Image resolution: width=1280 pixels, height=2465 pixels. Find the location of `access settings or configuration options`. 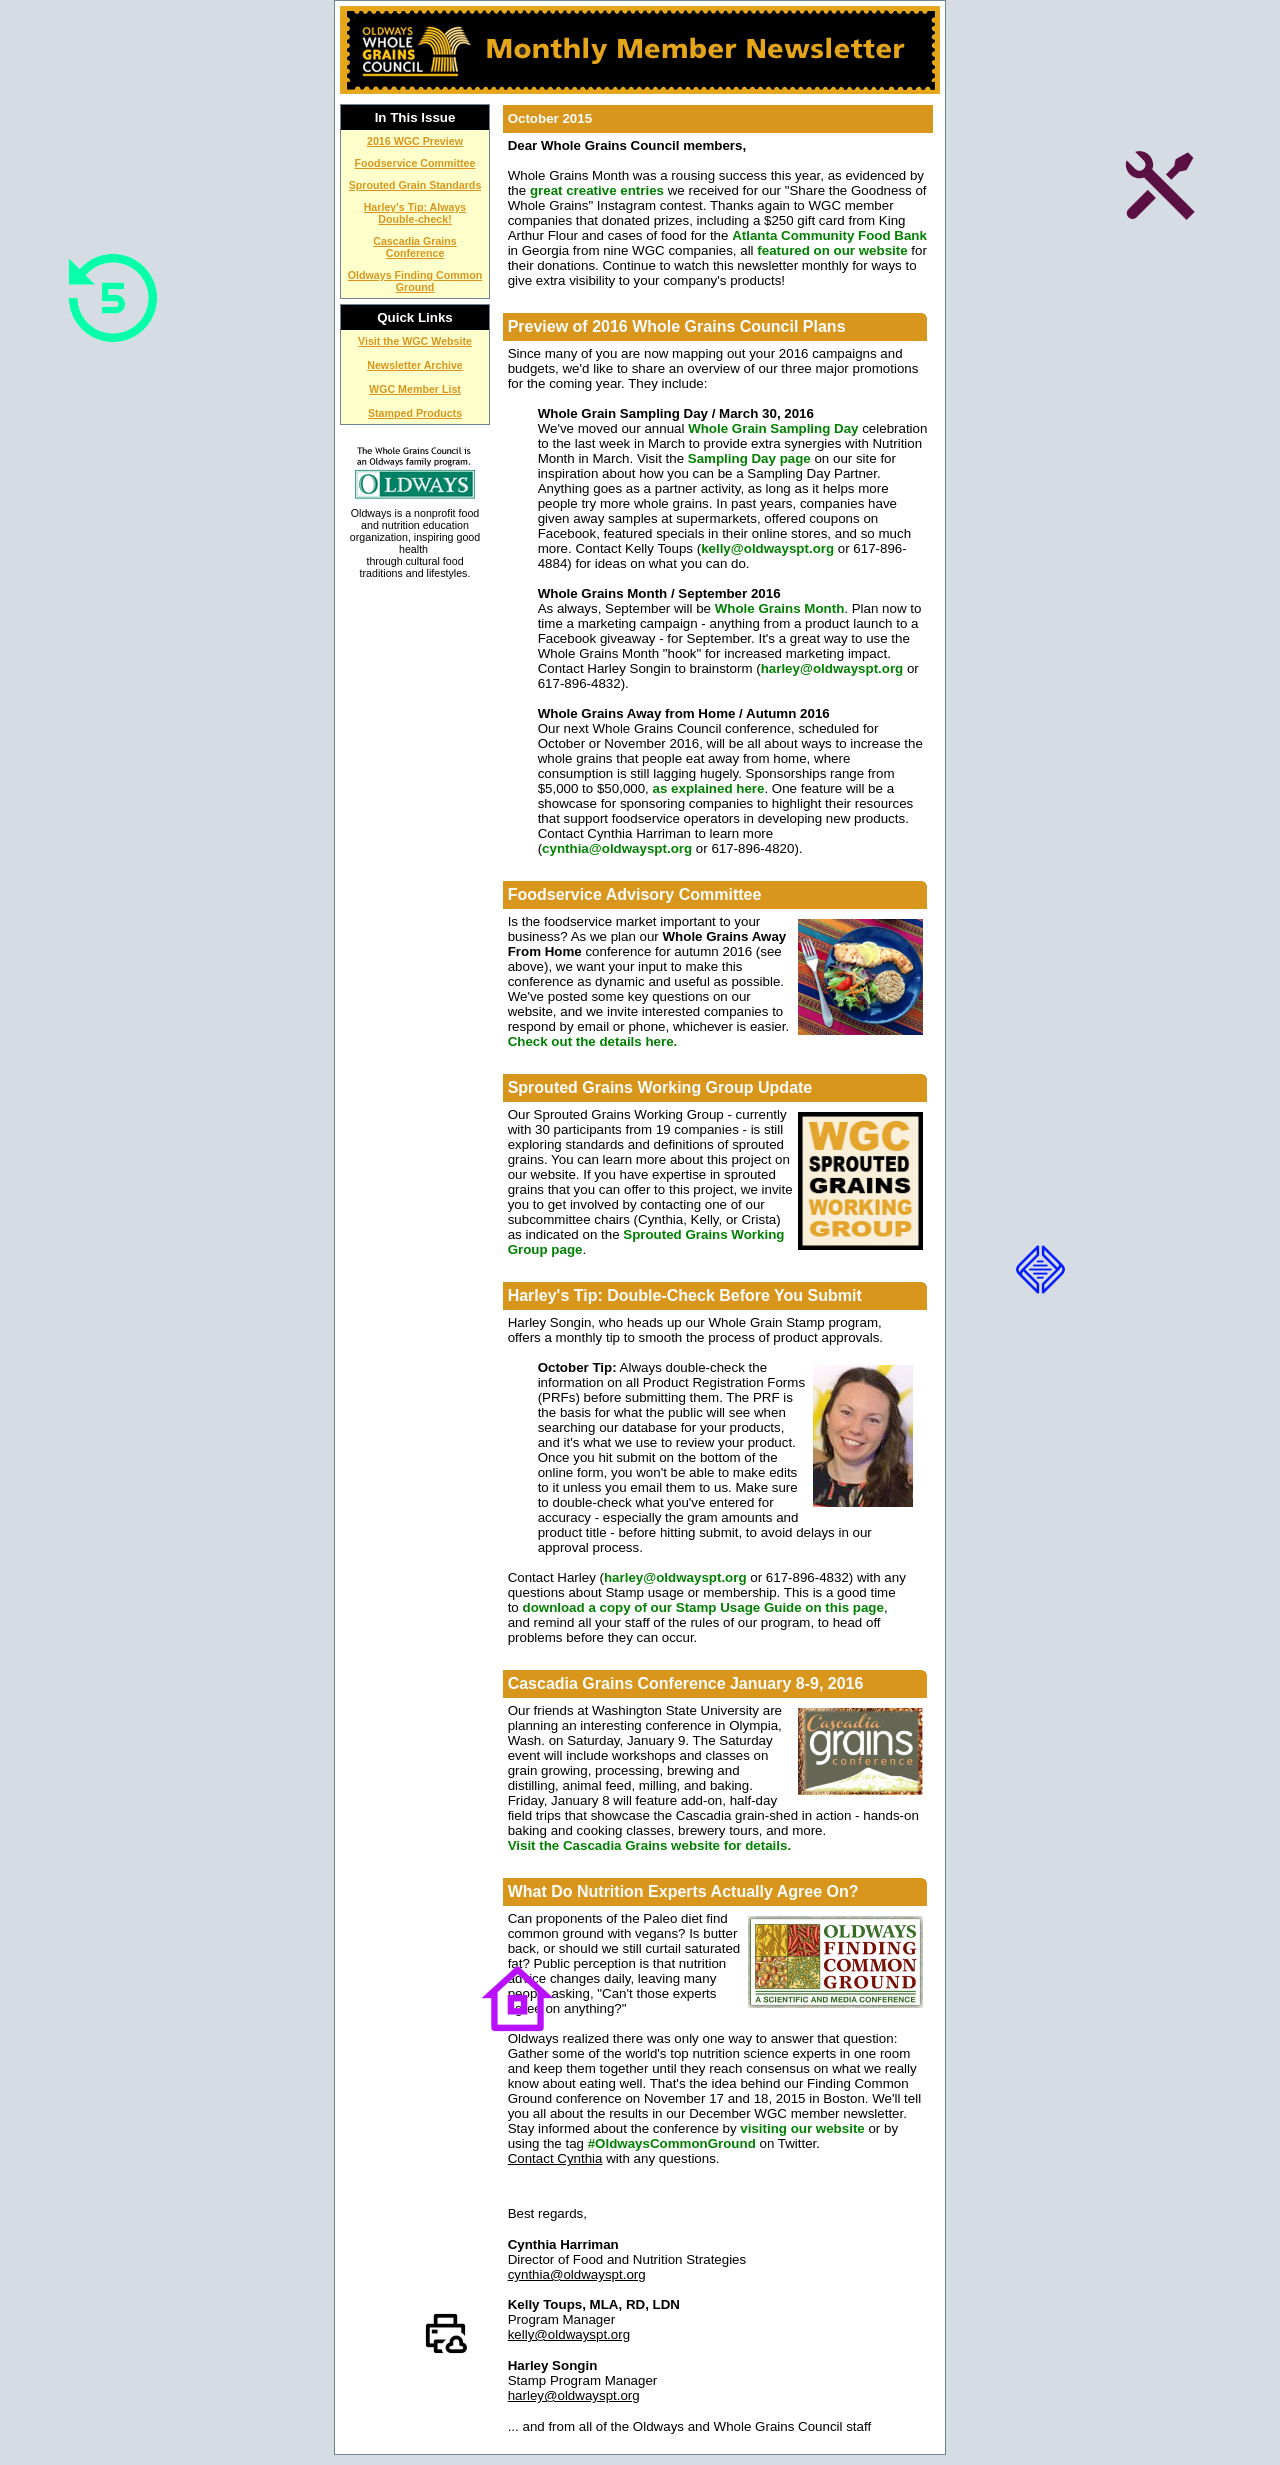

access settings or configuration options is located at coordinates (1161, 186).